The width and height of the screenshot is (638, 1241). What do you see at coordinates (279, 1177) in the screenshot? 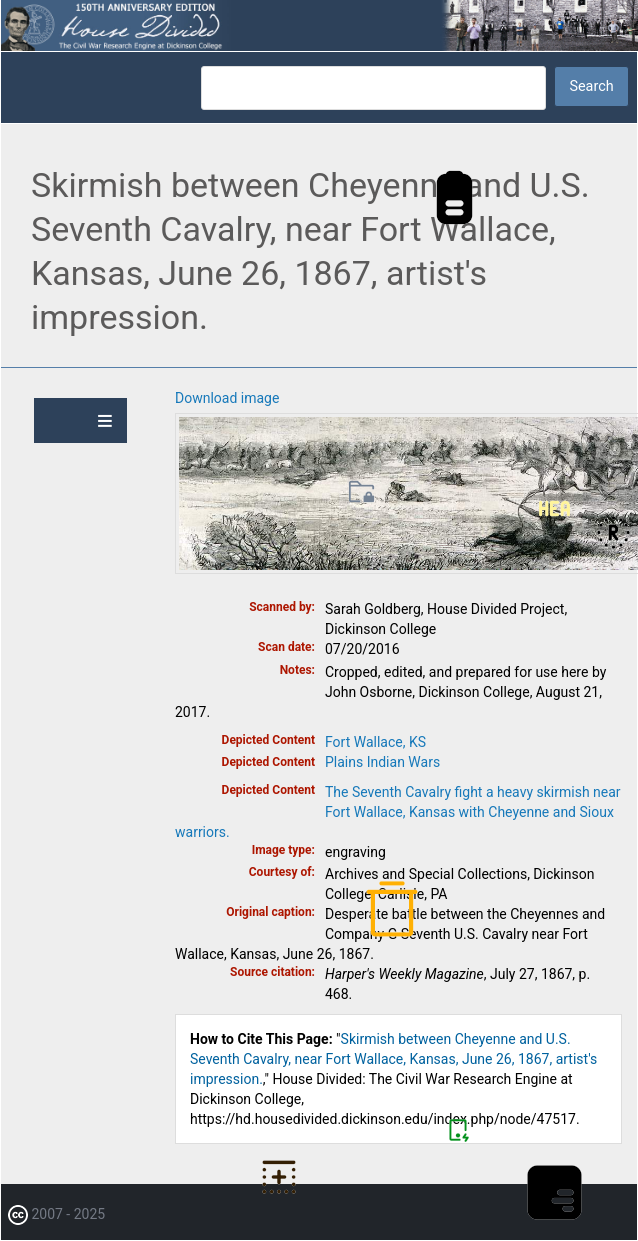
I see `add a top border to selected element` at bounding box center [279, 1177].